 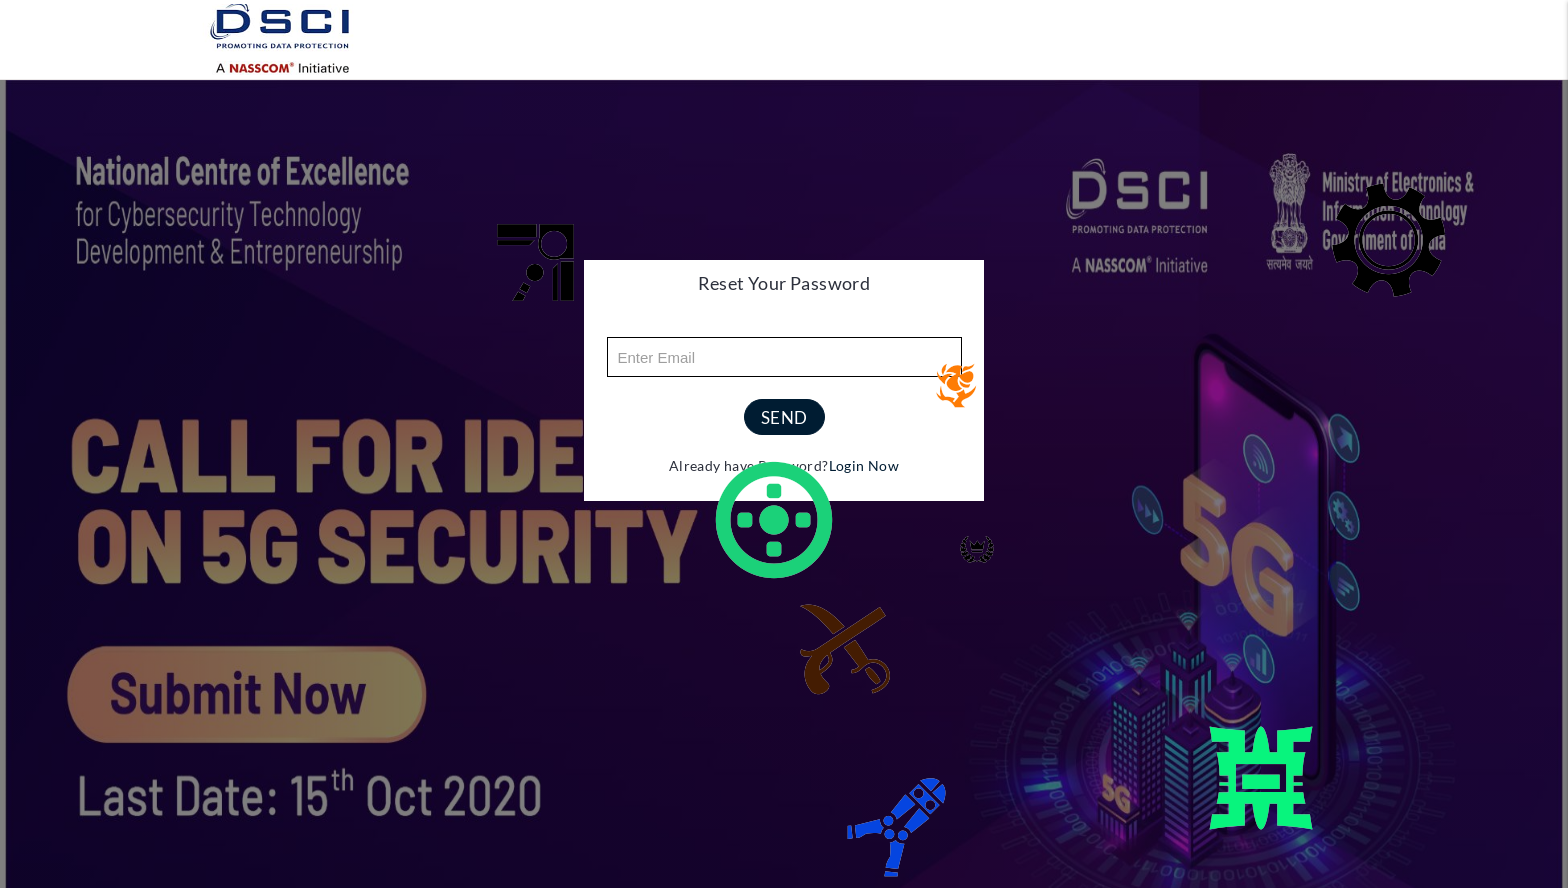 What do you see at coordinates (535, 262) in the screenshot?
I see `access billiards or pool game` at bounding box center [535, 262].